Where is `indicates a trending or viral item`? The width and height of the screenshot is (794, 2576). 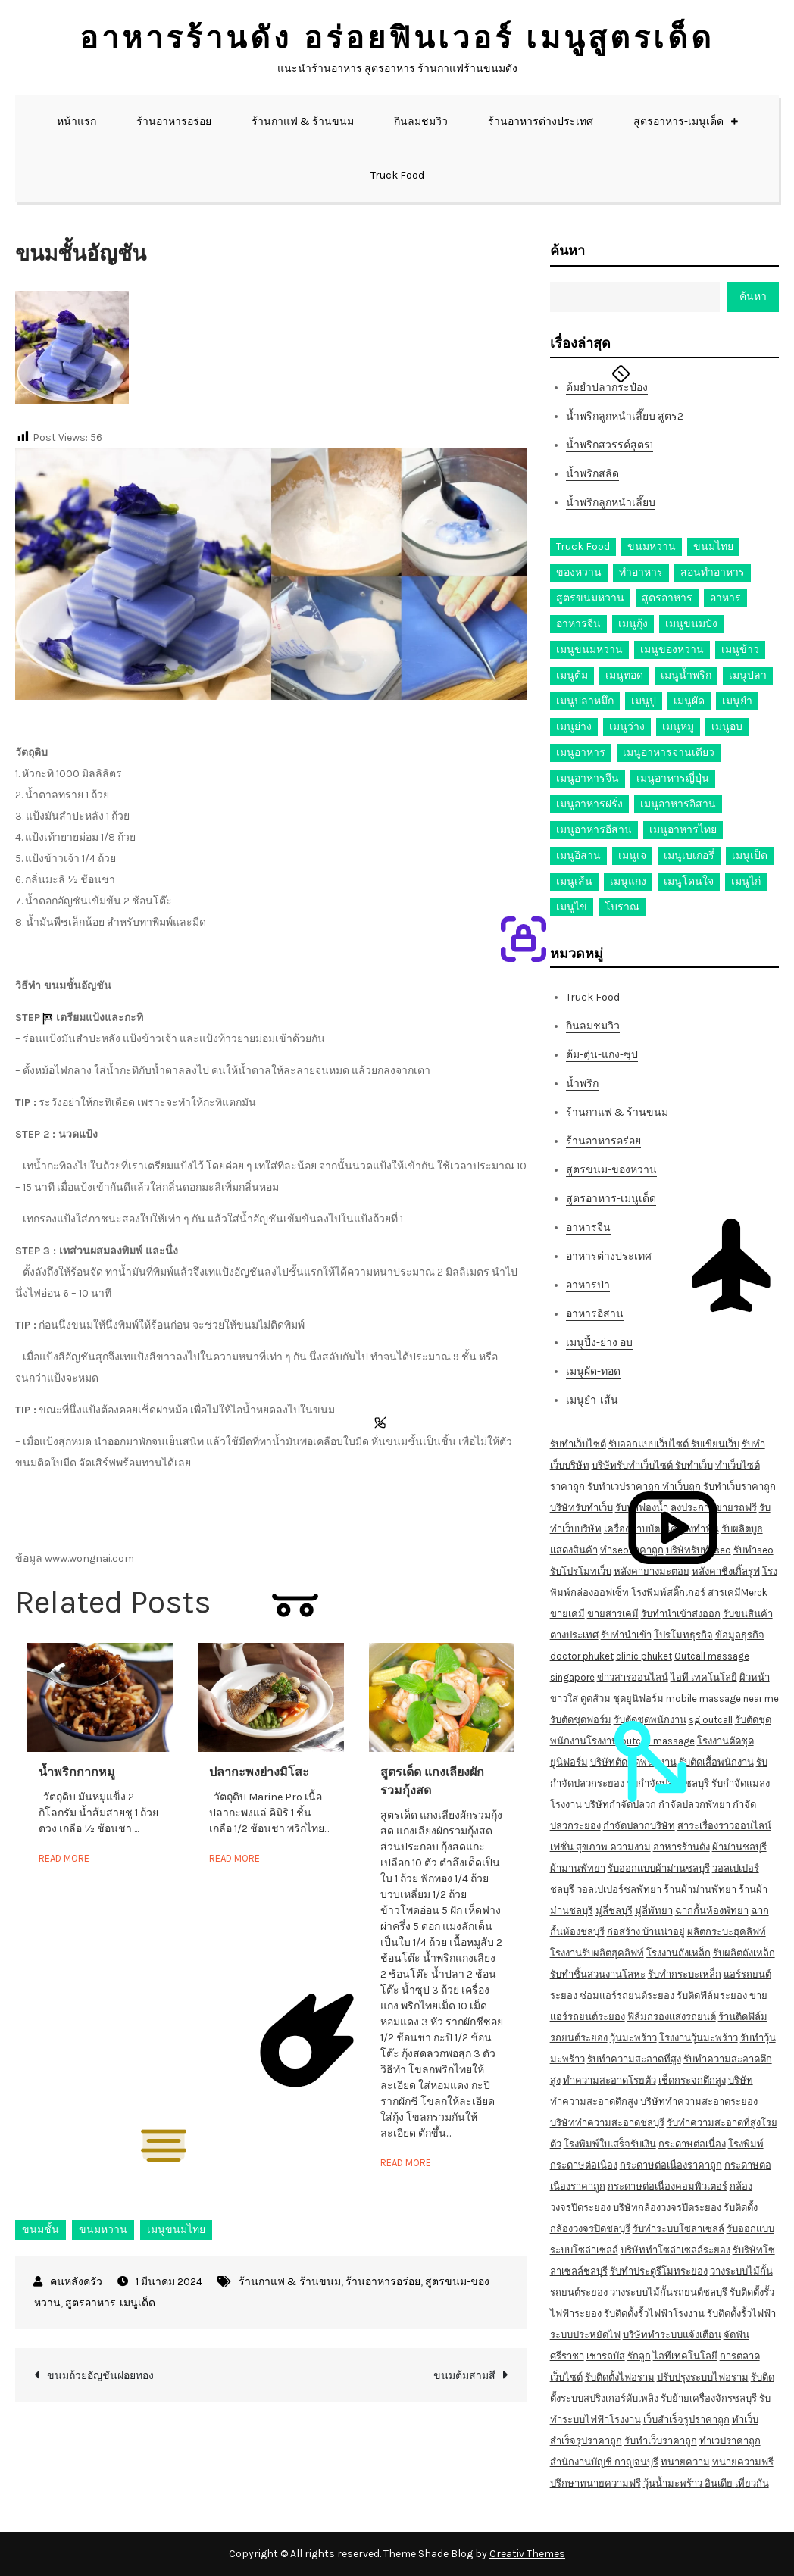 indicates a trending or viral item is located at coordinates (307, 2041).